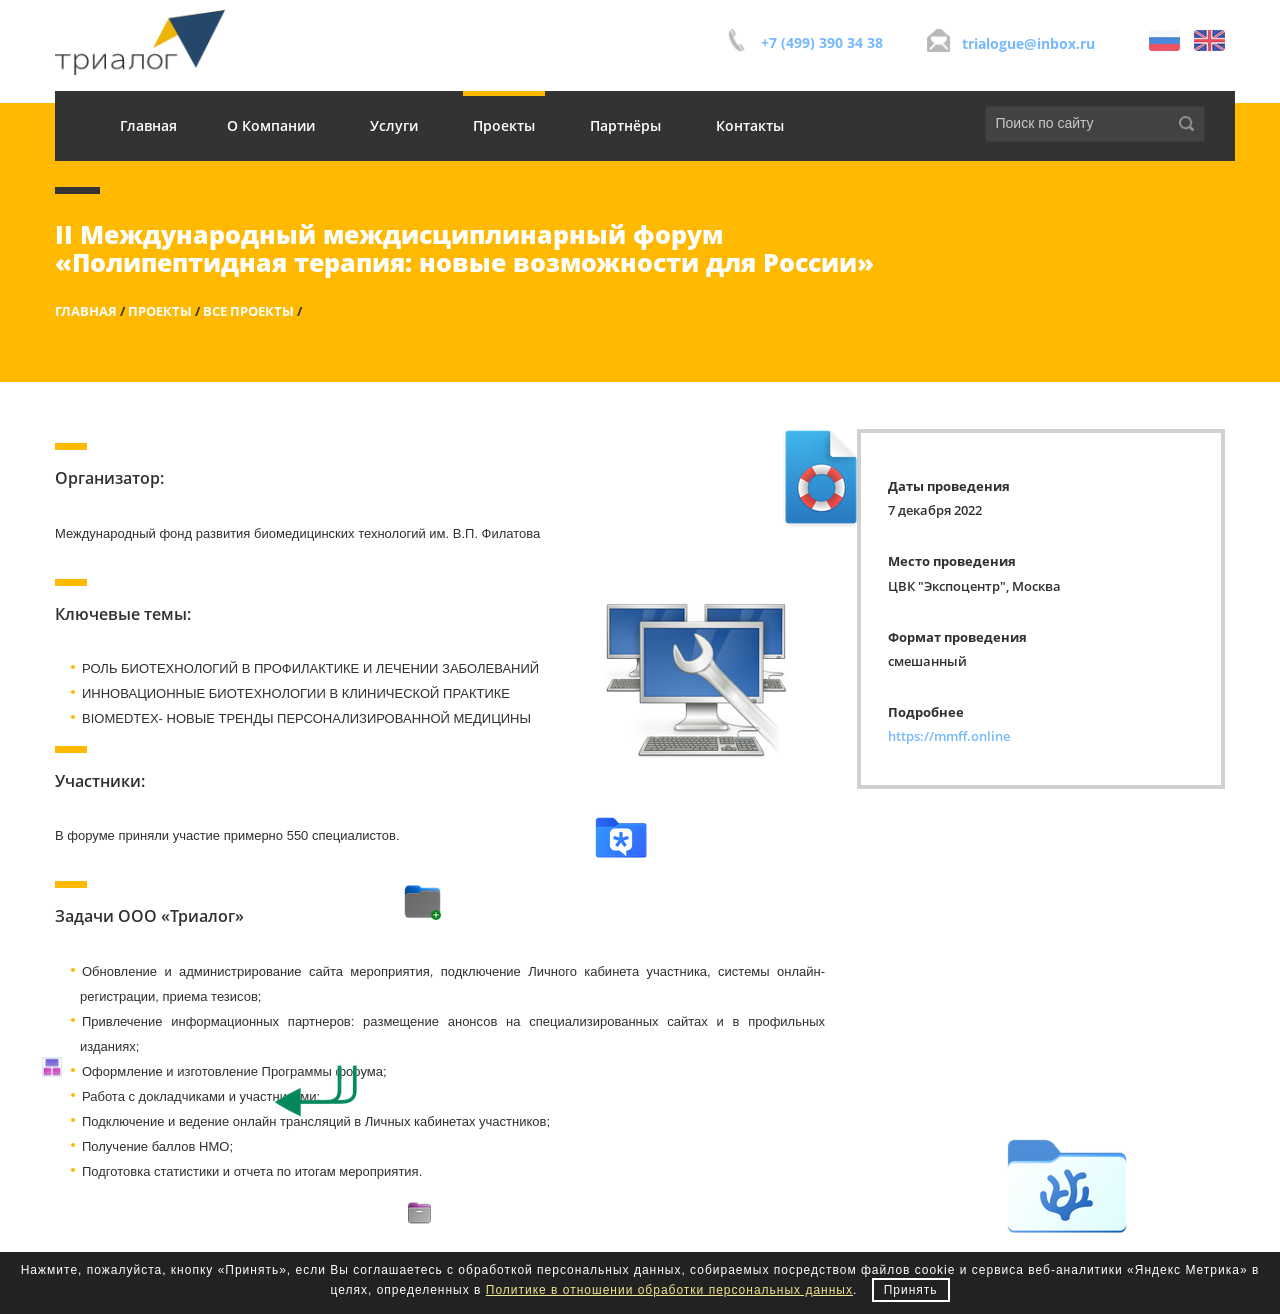 The height and width of the screenshot is (1314, 1280). What do you see at coordinates (422, 901) in the screenshot?
I see `create a new folder` at bounding box center [422, 901].